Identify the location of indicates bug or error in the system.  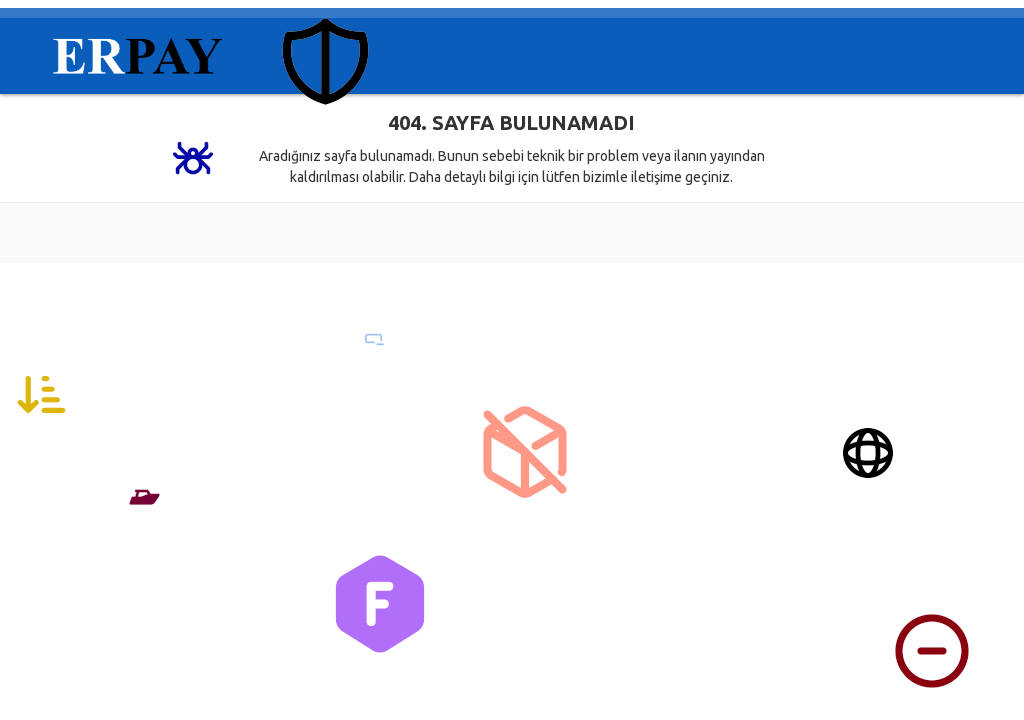
(193, 159).